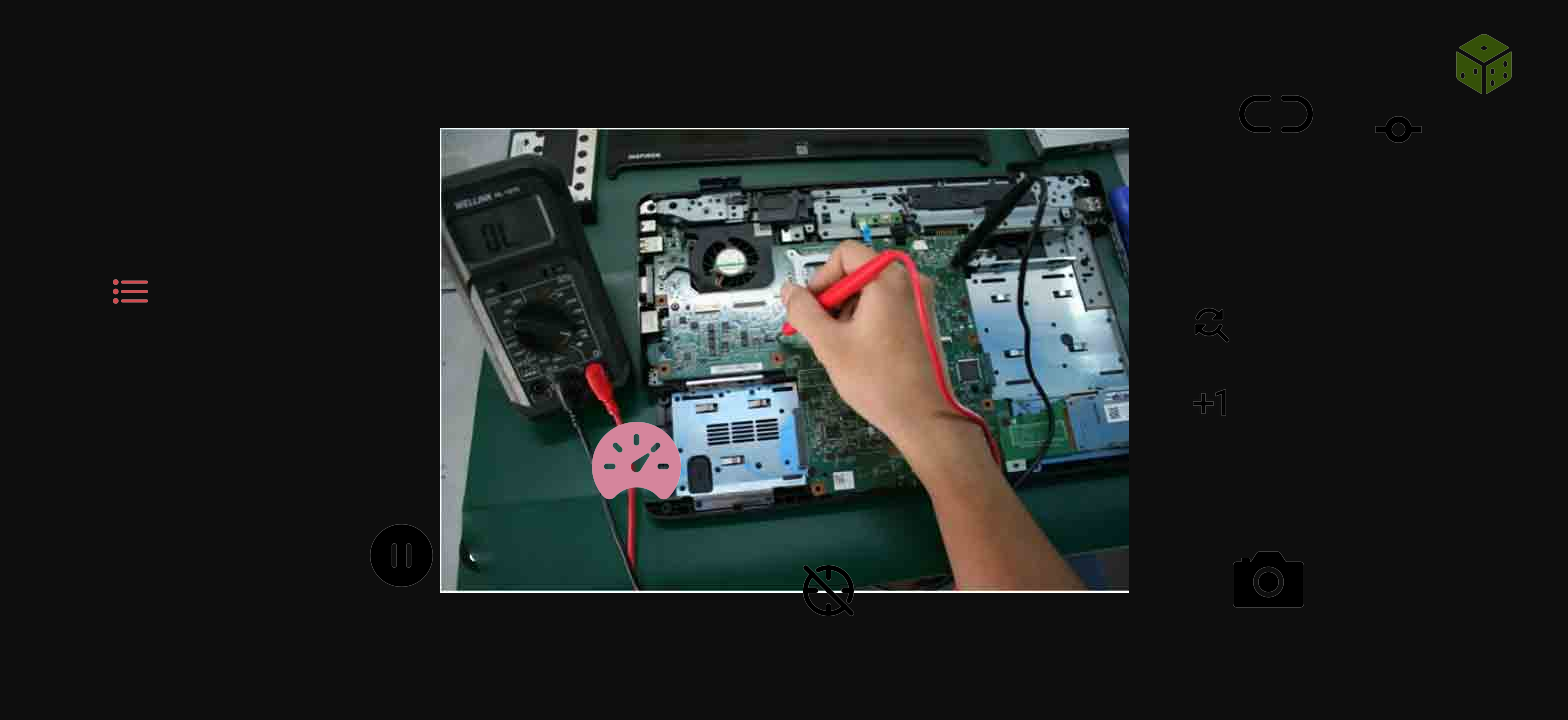  I want to click on disconnect or remove a linked account, so click(1276, 114).